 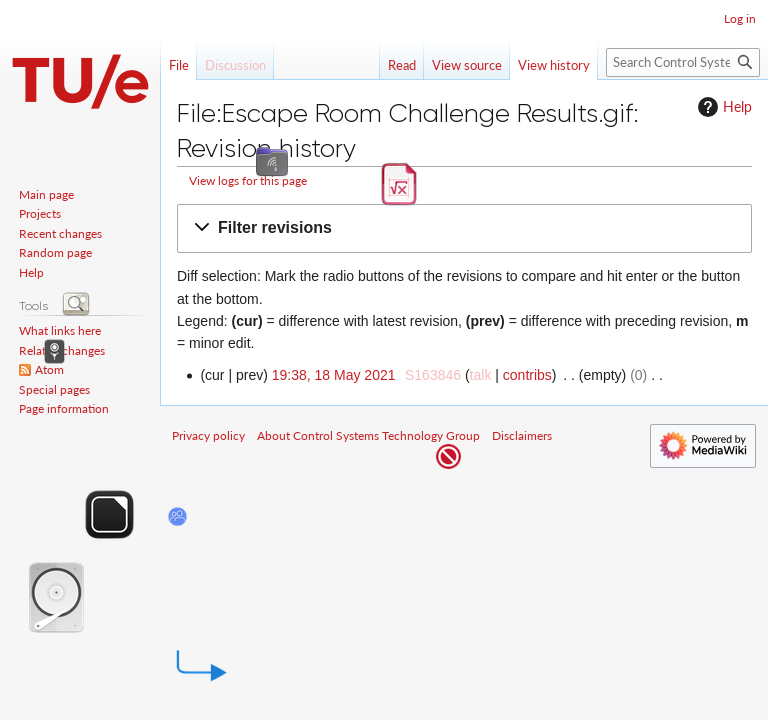 I want to click on open insync cloud sync folder, so click(x=272, y=161).